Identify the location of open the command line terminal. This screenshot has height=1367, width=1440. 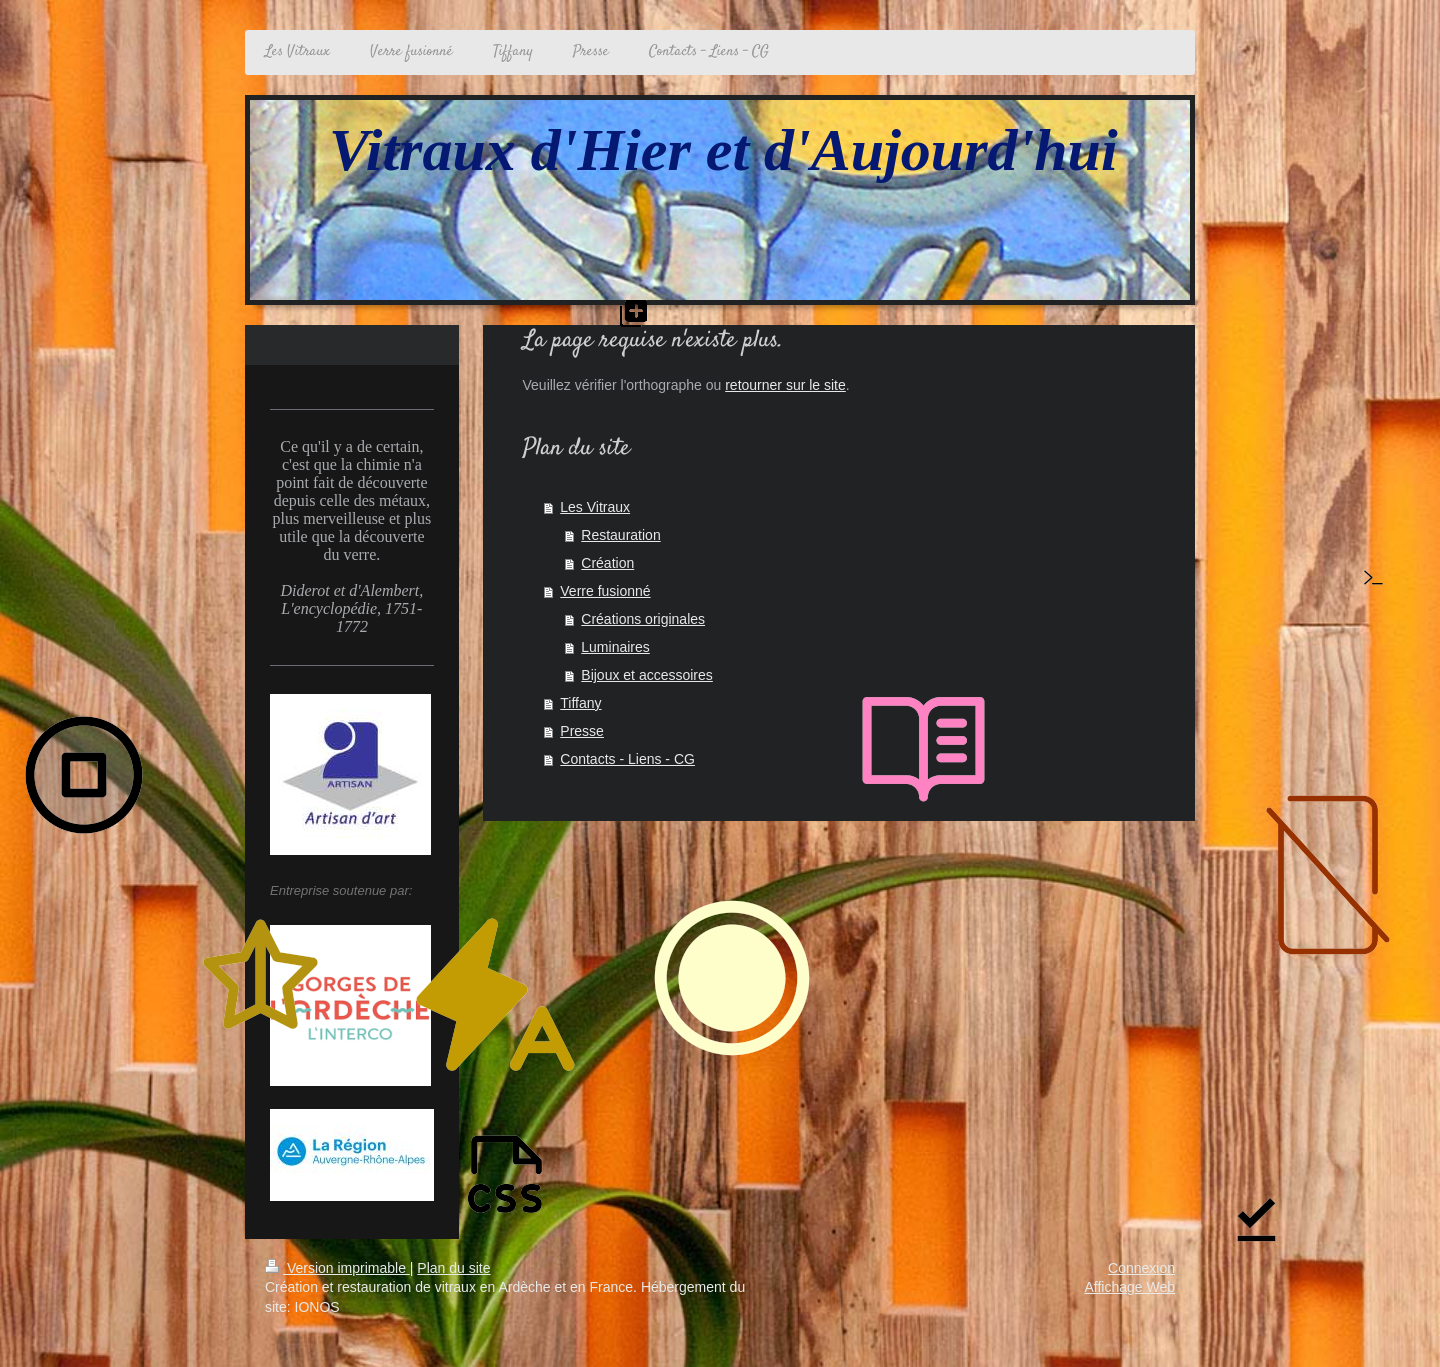
(1373, 577).